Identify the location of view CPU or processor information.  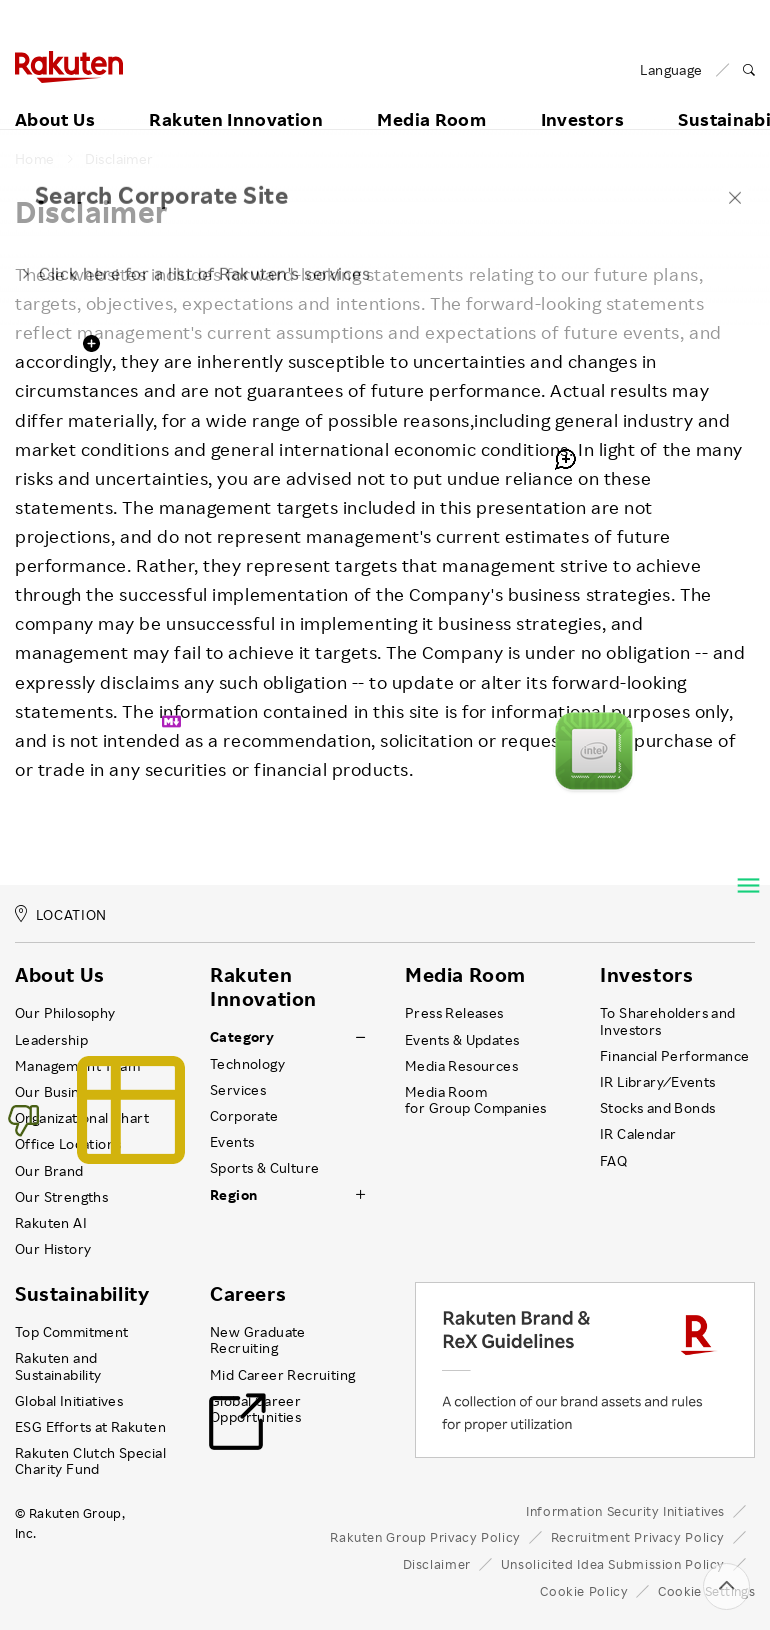
(594, 751).